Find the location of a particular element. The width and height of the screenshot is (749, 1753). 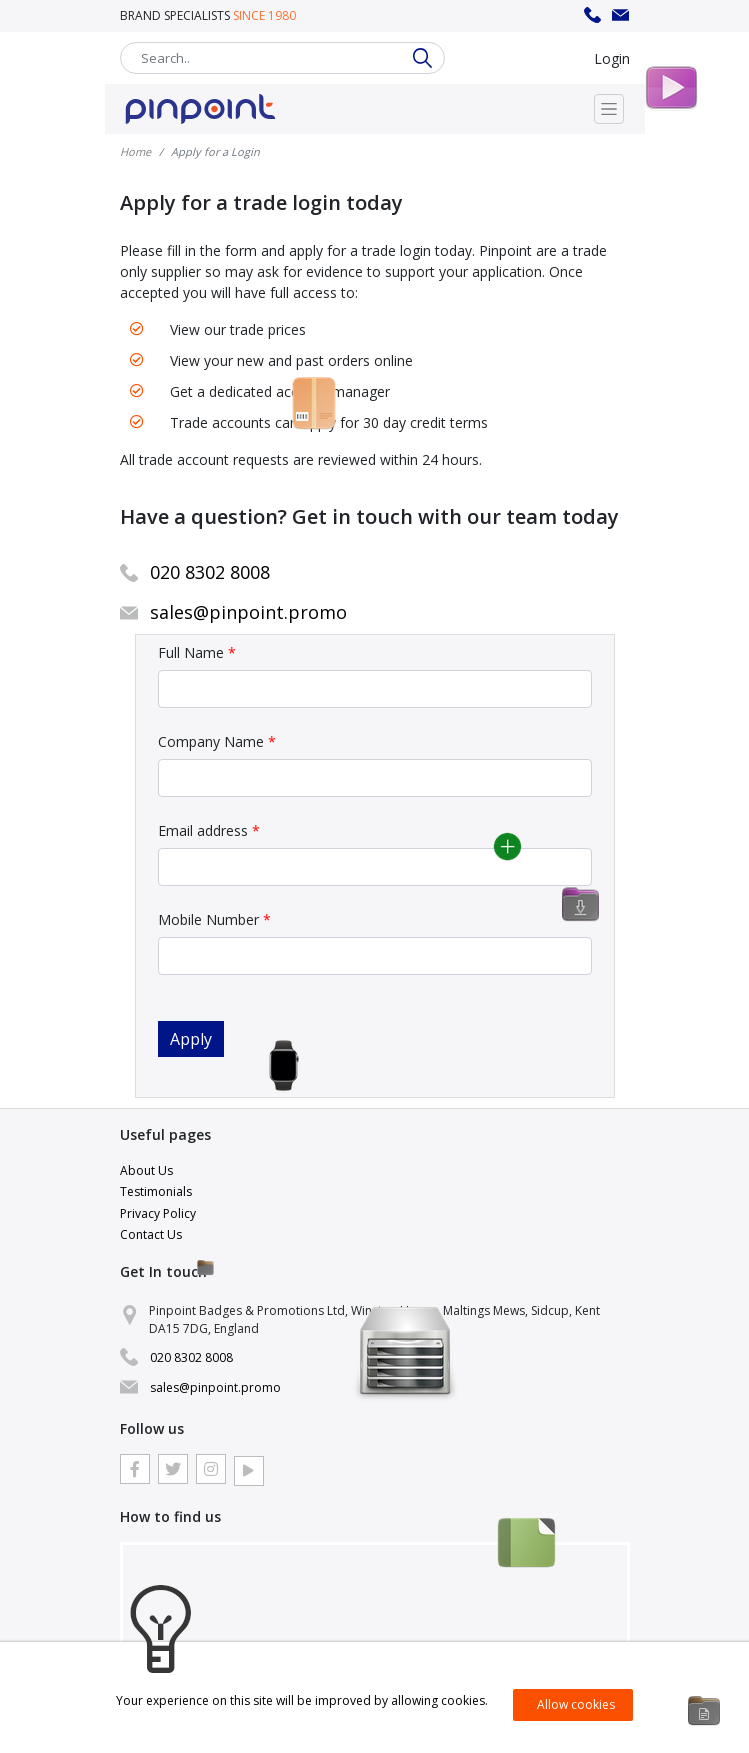

apple watch series 5 or 6 device icon is located at coordinates (283, 1065).